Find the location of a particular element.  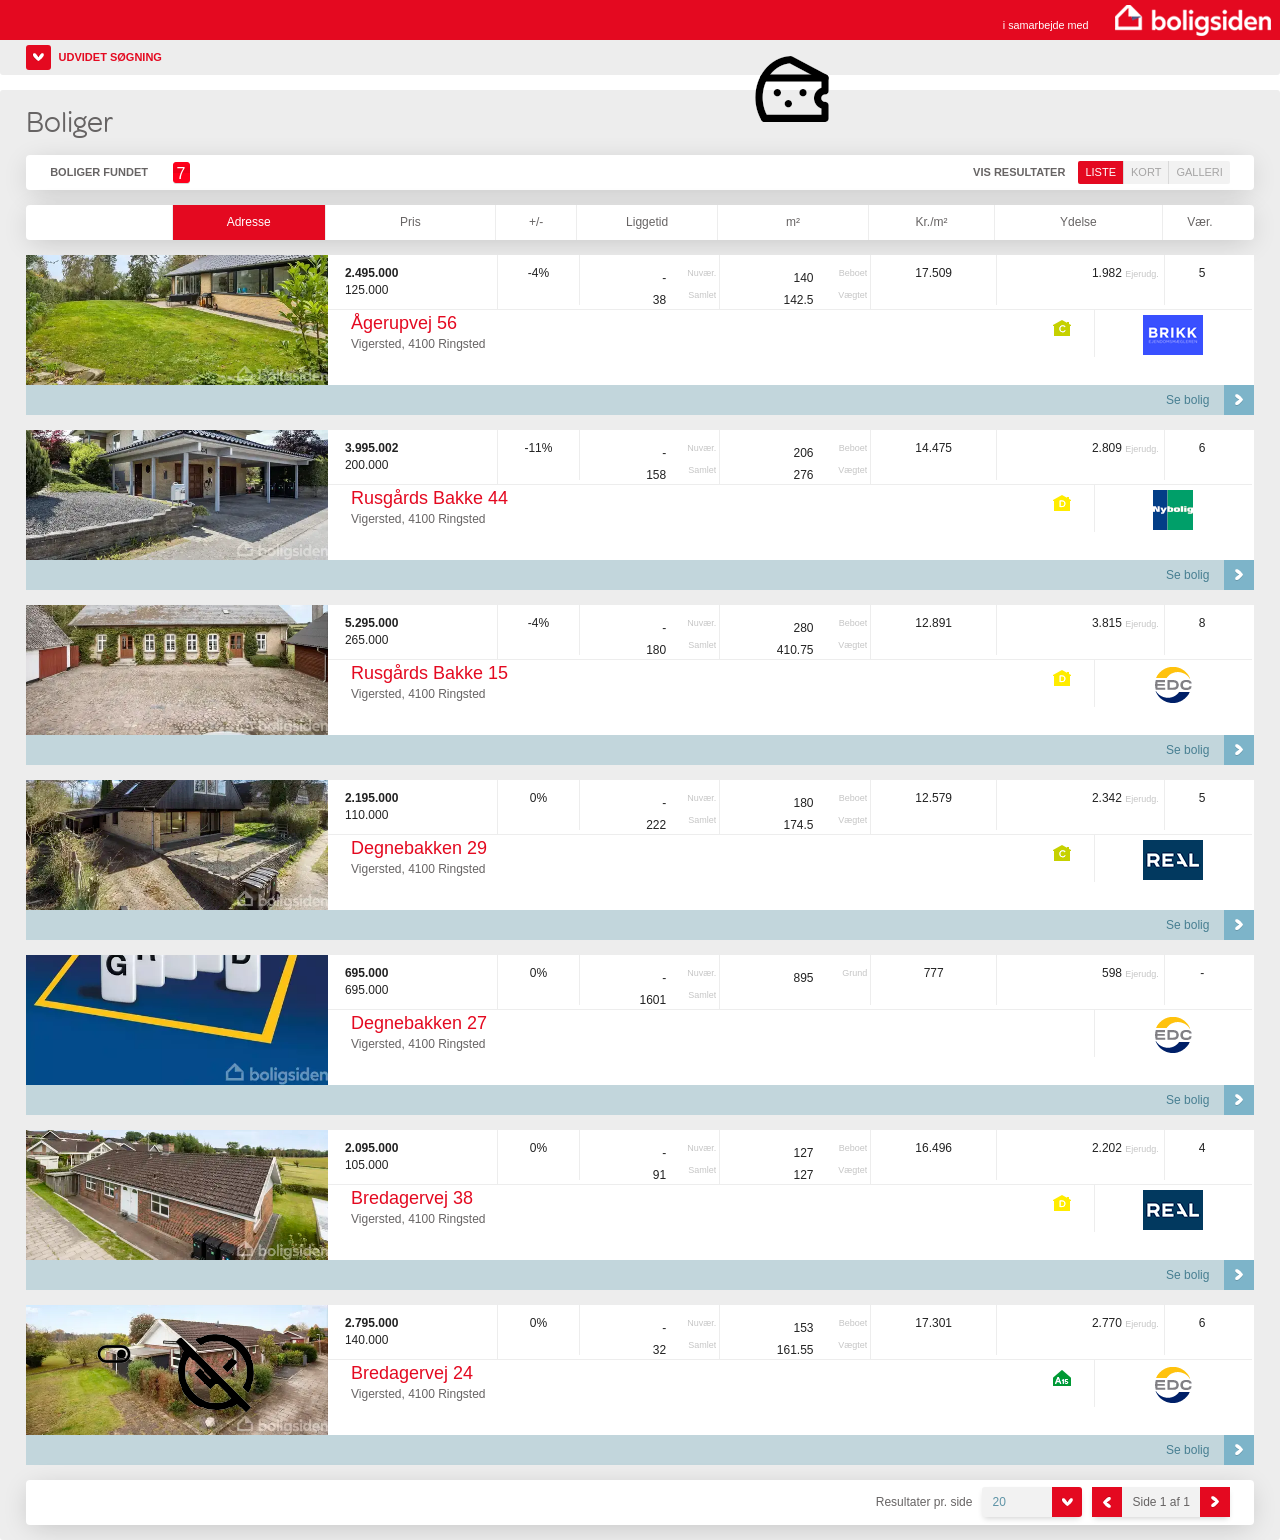

toggle switch in the on/enabled state is located at coordinates (114, 1354).